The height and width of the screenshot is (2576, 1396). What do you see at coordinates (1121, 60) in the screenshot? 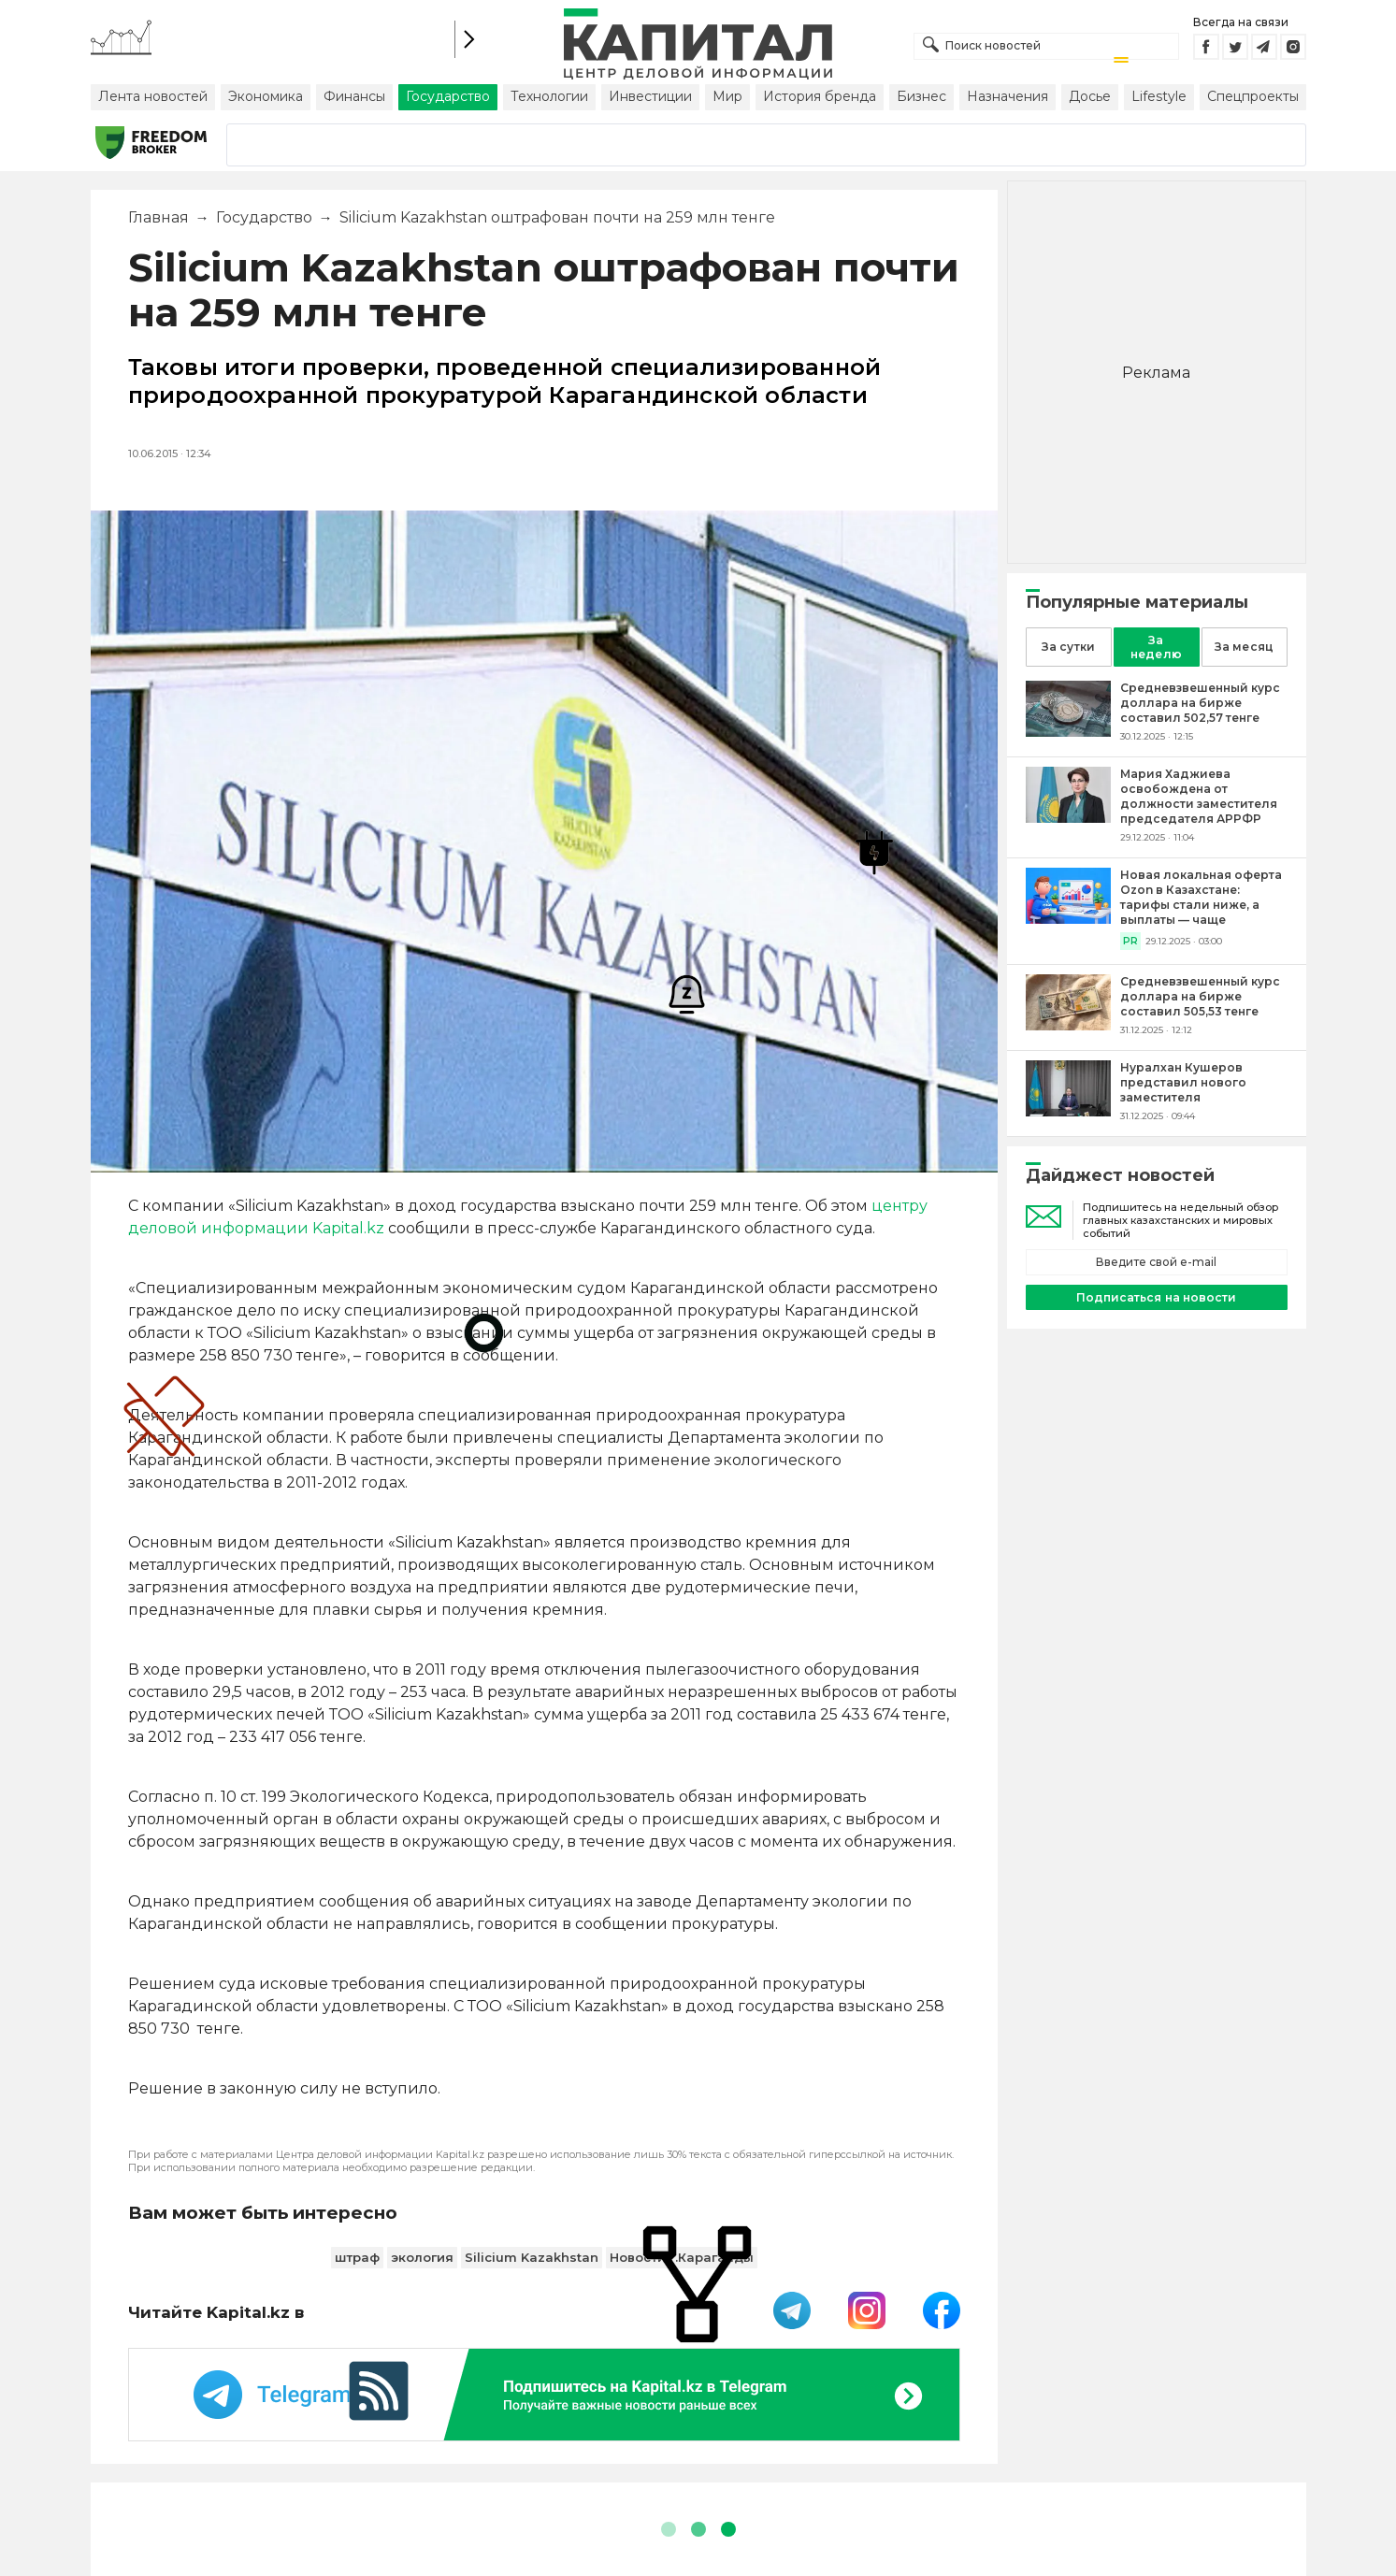
I see `indicates equality or balance between values` at bounding box center [1121, 60].